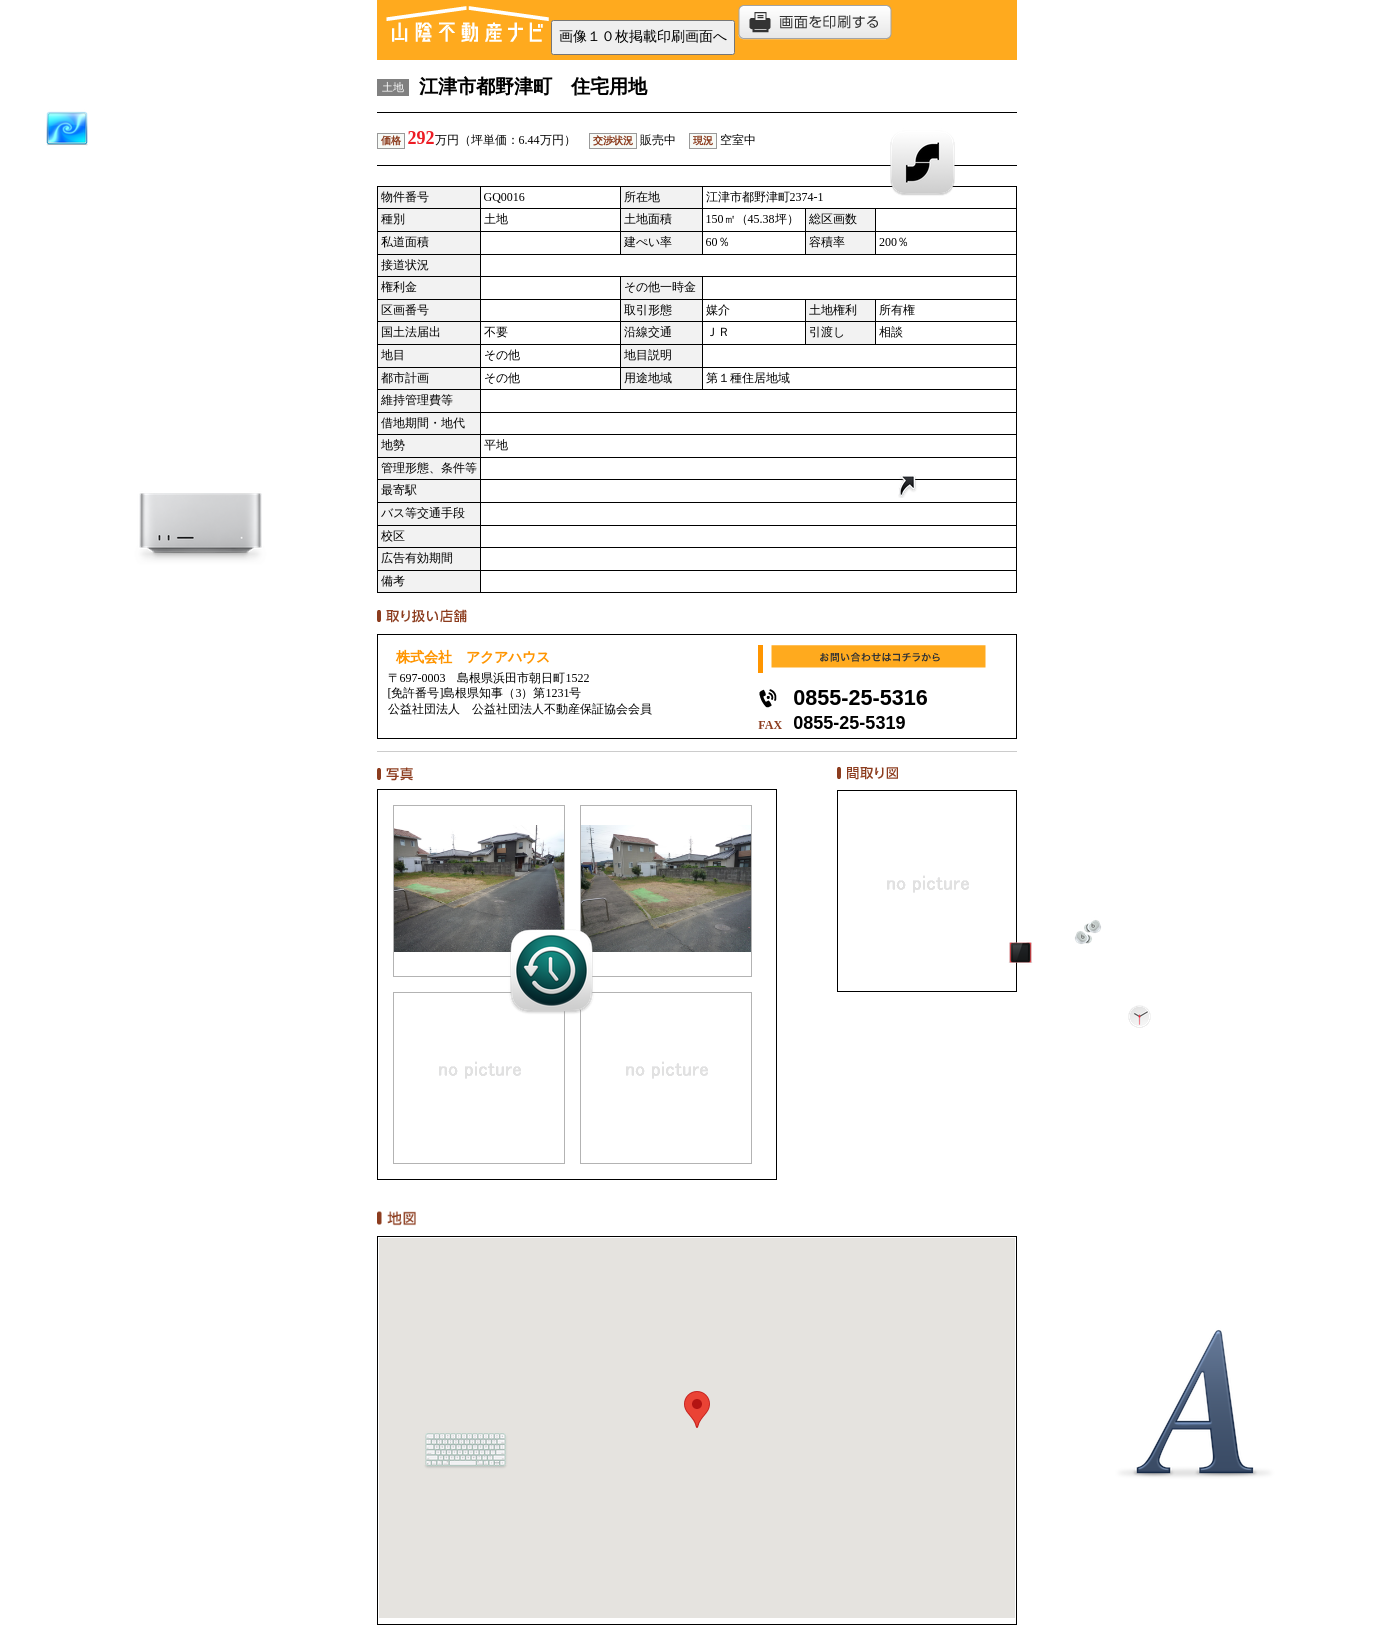 The image size is (1393, 1649). I want to click on connect beats wireless earbuds via bluetooth, so click(1088, 932).